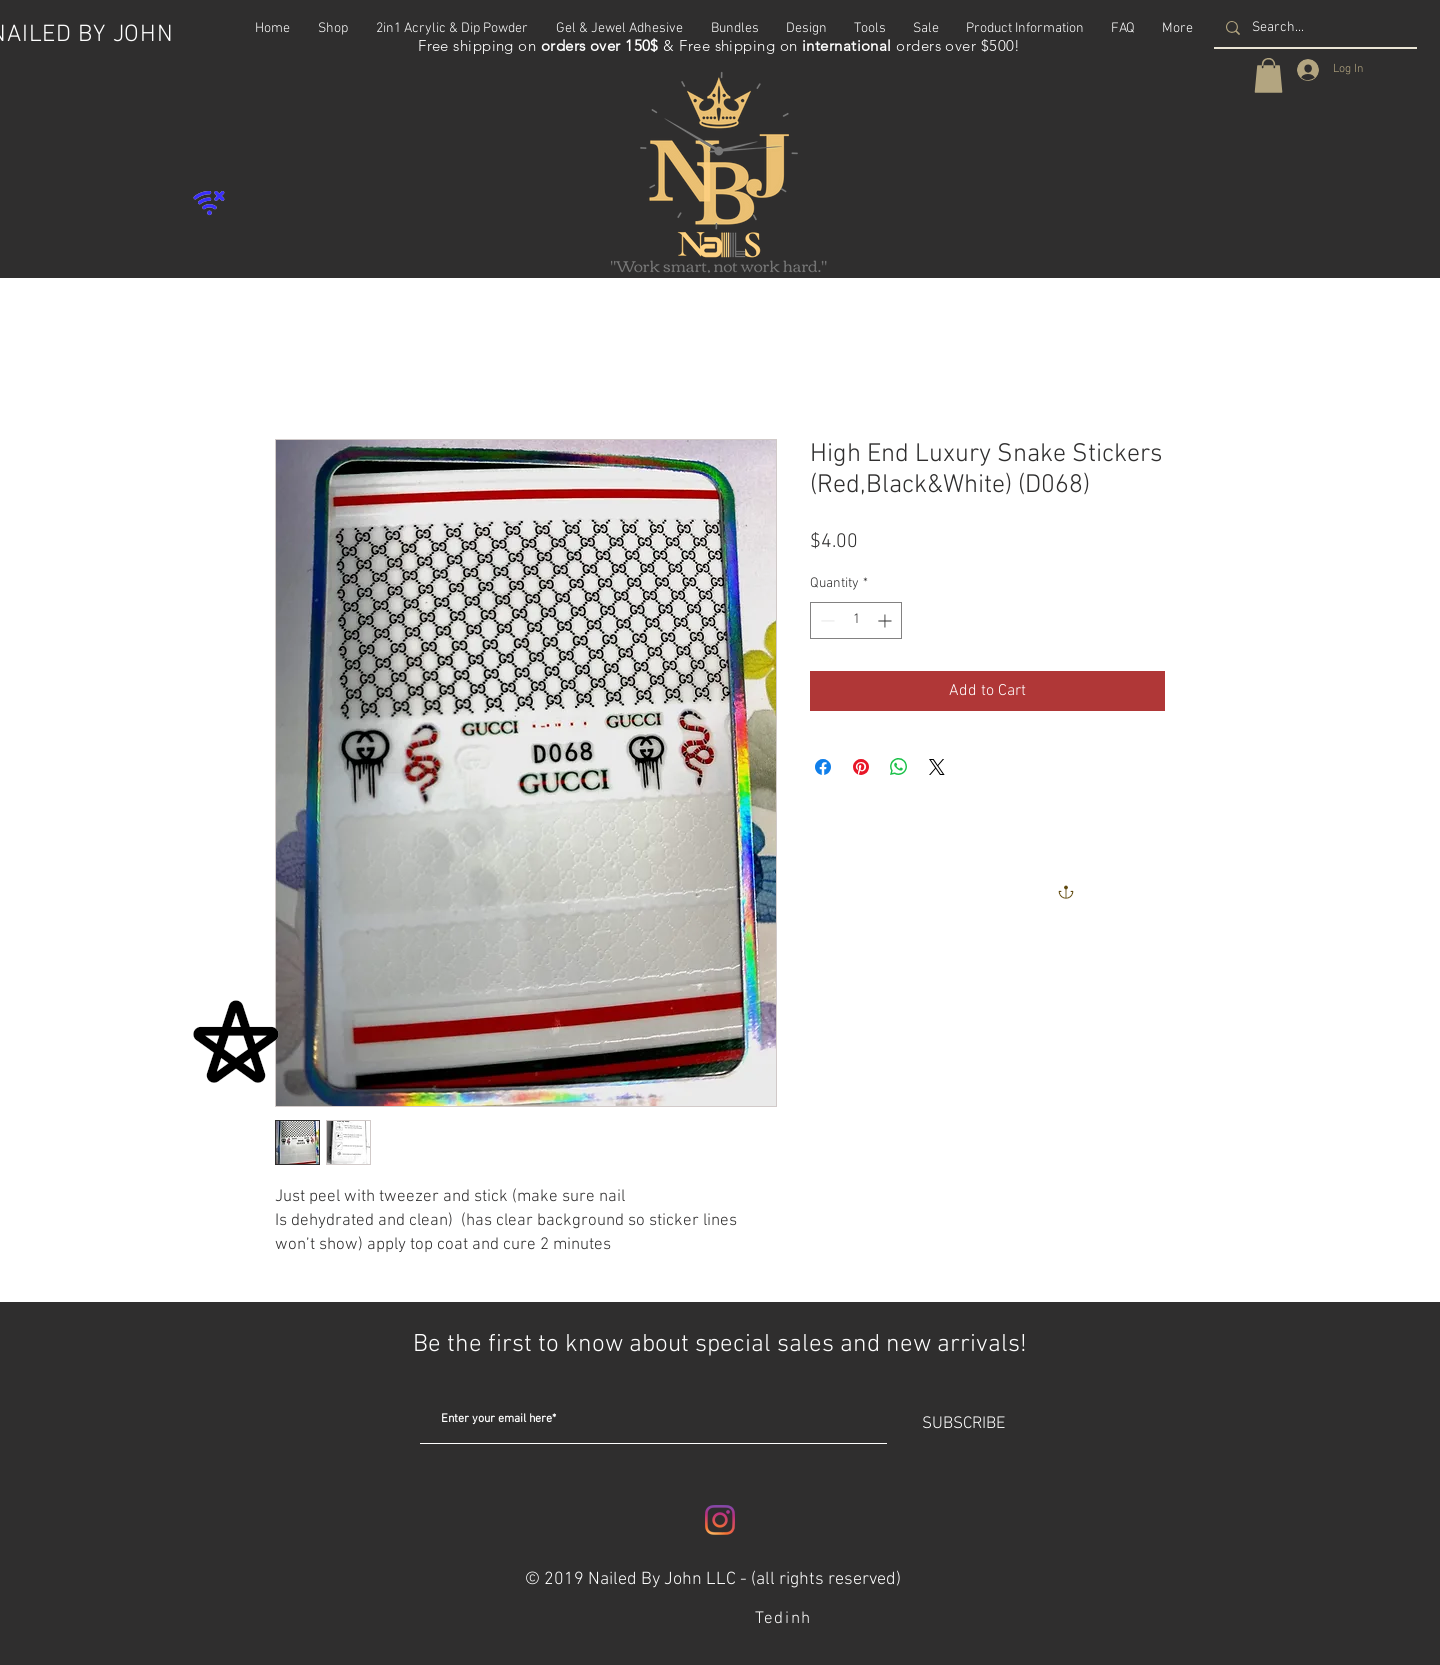 This screenshot has width=1440, height=1665. Describe the element at coordinates (1066, 892) in the screenshot. I see `anchor link or reference point in a document` at that location.